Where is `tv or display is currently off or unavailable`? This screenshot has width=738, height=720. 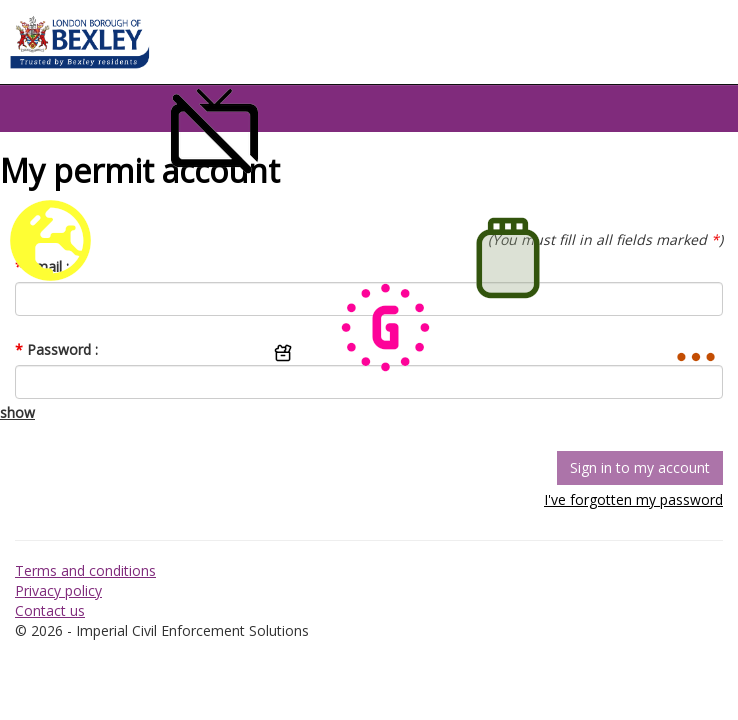
tv or display is currently off or unavailable is located at coordinates (214, 131).